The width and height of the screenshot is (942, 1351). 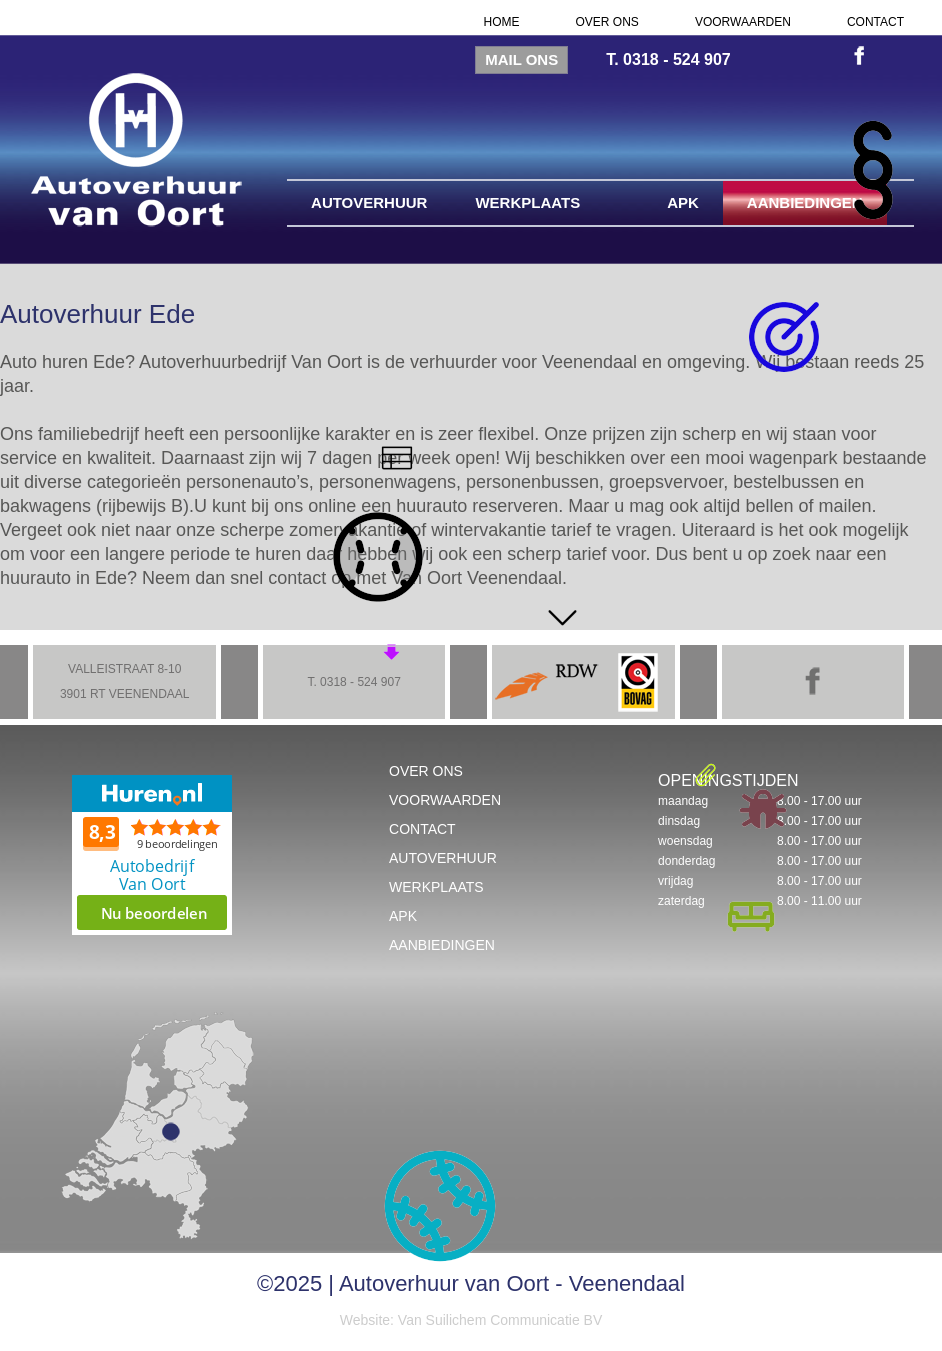 What do you see at coordinates (397, 458) in the screenshot?
I see `view data in table format` at bounding box center [397, 458].